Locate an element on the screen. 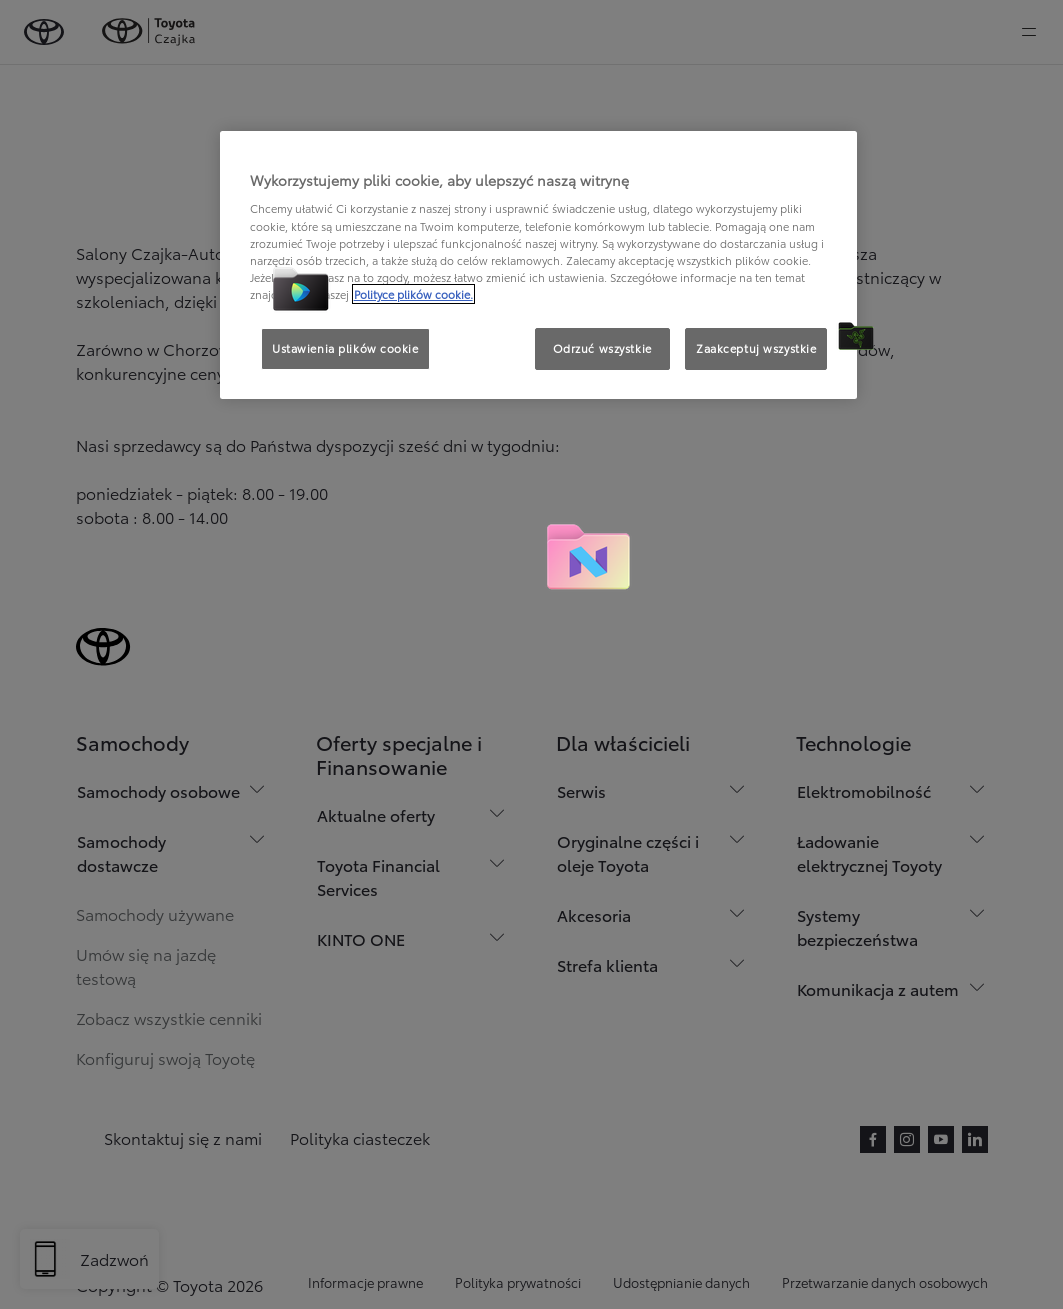  open JetBrains Space project folder is located at coordinates (300, 290).